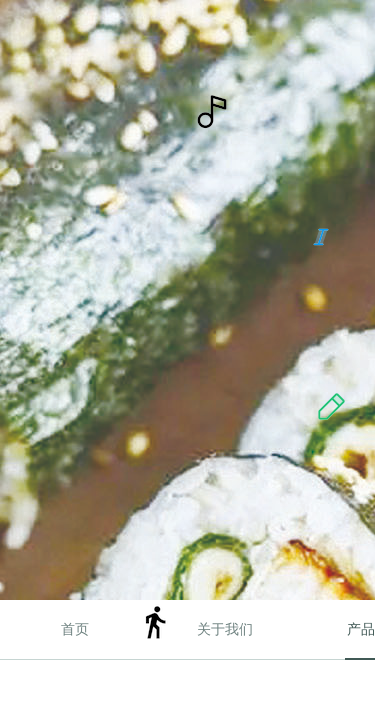  What do you see at coordinates (155, 622) in the screenshot?
I see `get walking directions` at bounding box center [155, 622].